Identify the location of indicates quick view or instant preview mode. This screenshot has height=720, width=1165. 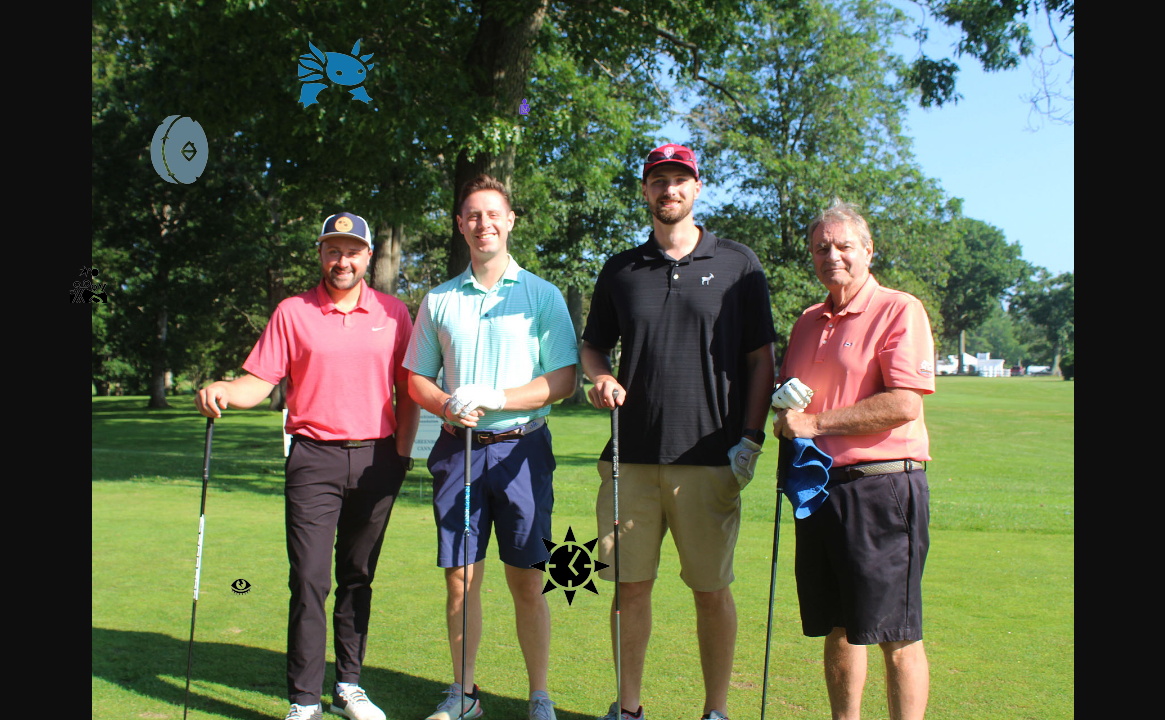
(241, 587).